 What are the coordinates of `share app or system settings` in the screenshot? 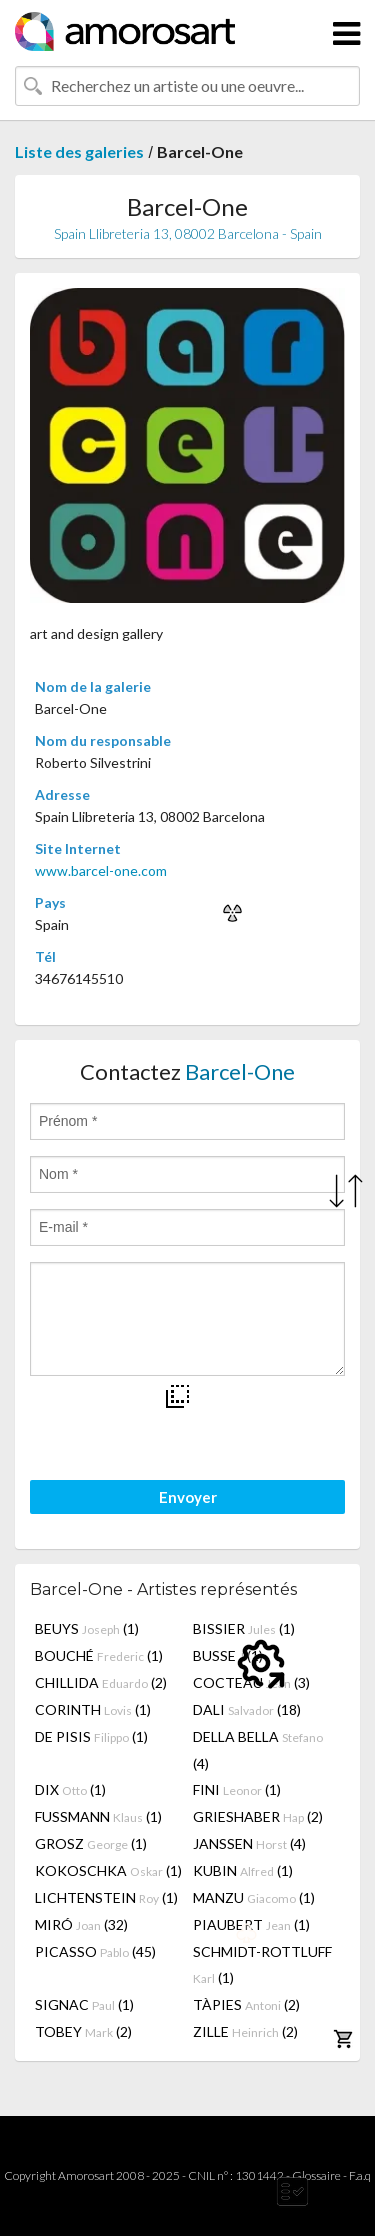 It's located at (261, 1663).